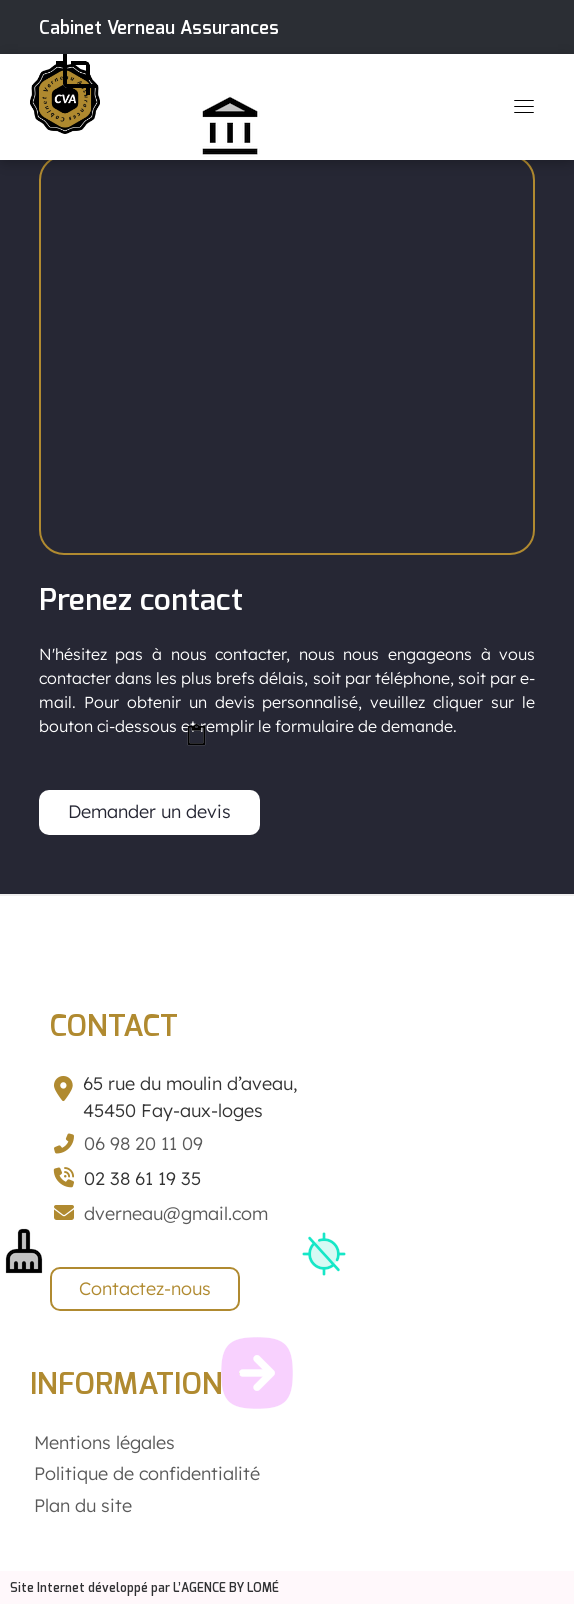  What do you see at coordinates (324, 1254) in the screenshot?
I see `location services disabled` at bounding box center [324, 1254].